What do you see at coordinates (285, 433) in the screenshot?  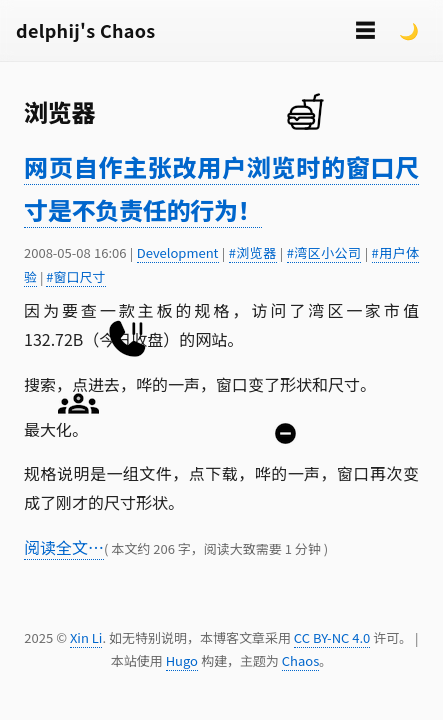 I see `remove an item from a list` at bounding box center [285, 433].